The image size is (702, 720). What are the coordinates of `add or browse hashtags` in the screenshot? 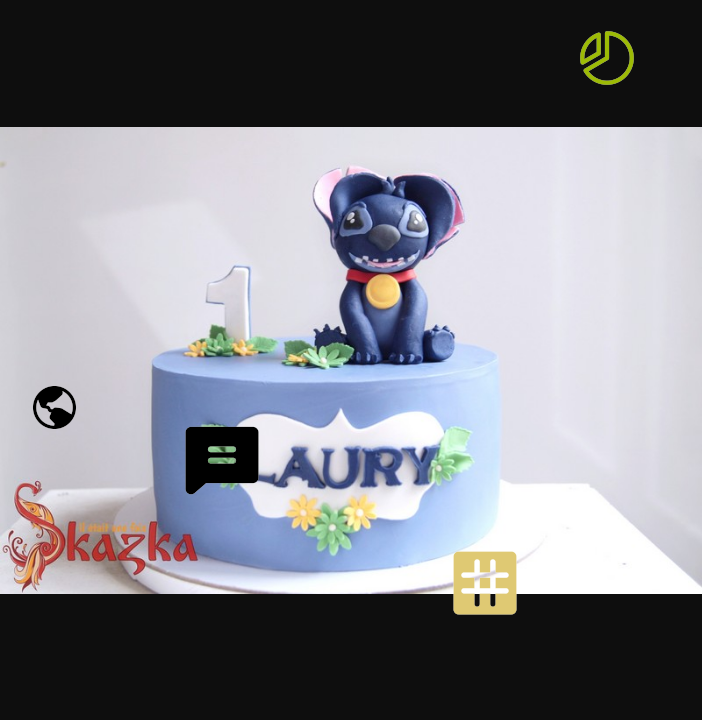 It's located at (485, 583).